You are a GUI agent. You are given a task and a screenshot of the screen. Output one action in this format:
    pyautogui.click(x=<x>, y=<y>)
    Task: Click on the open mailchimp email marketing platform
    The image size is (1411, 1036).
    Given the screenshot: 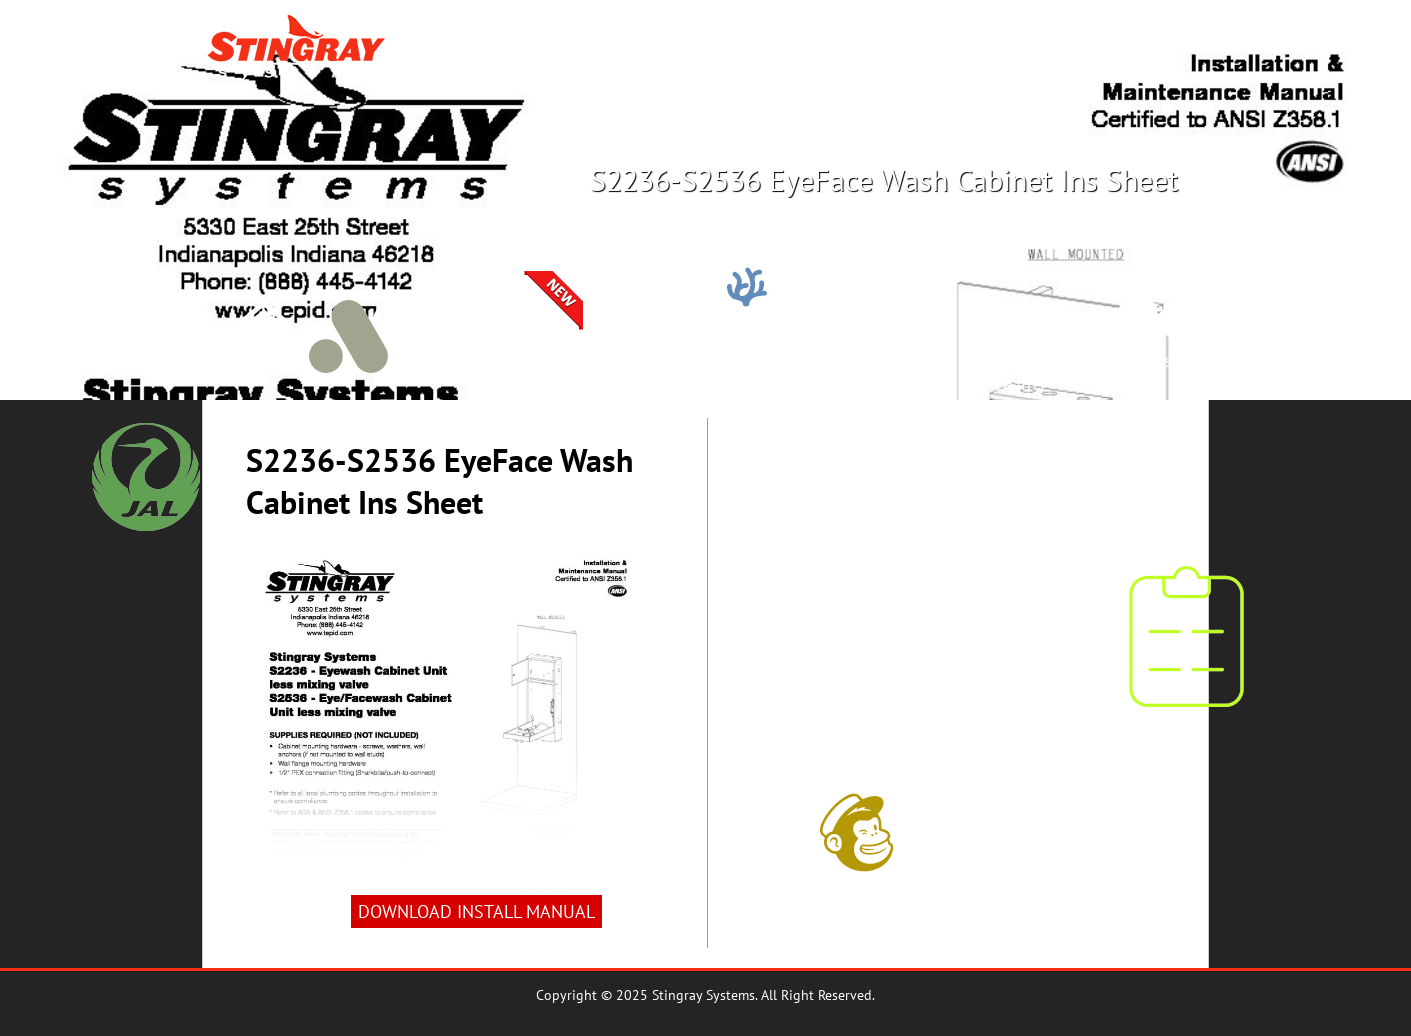 What is the action you would take?
    pyautogui.click(x=856, y=832)
    